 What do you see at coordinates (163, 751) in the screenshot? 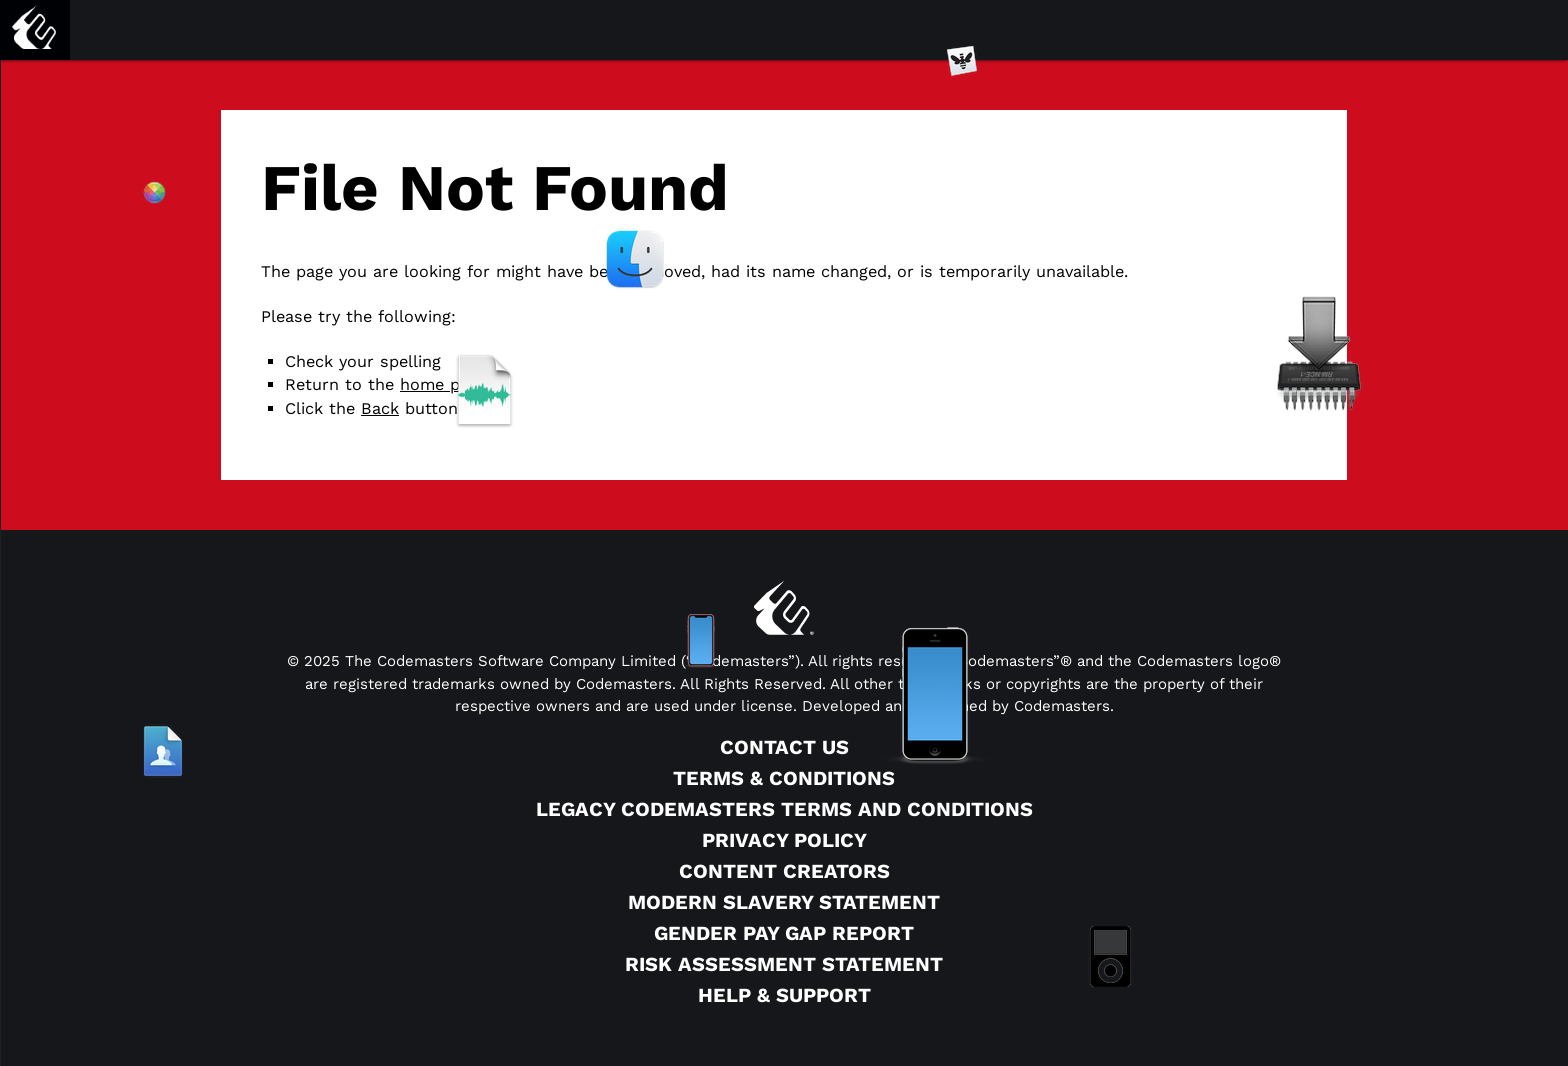
I see `user data or contacts file` at bounding box center [163, 751].